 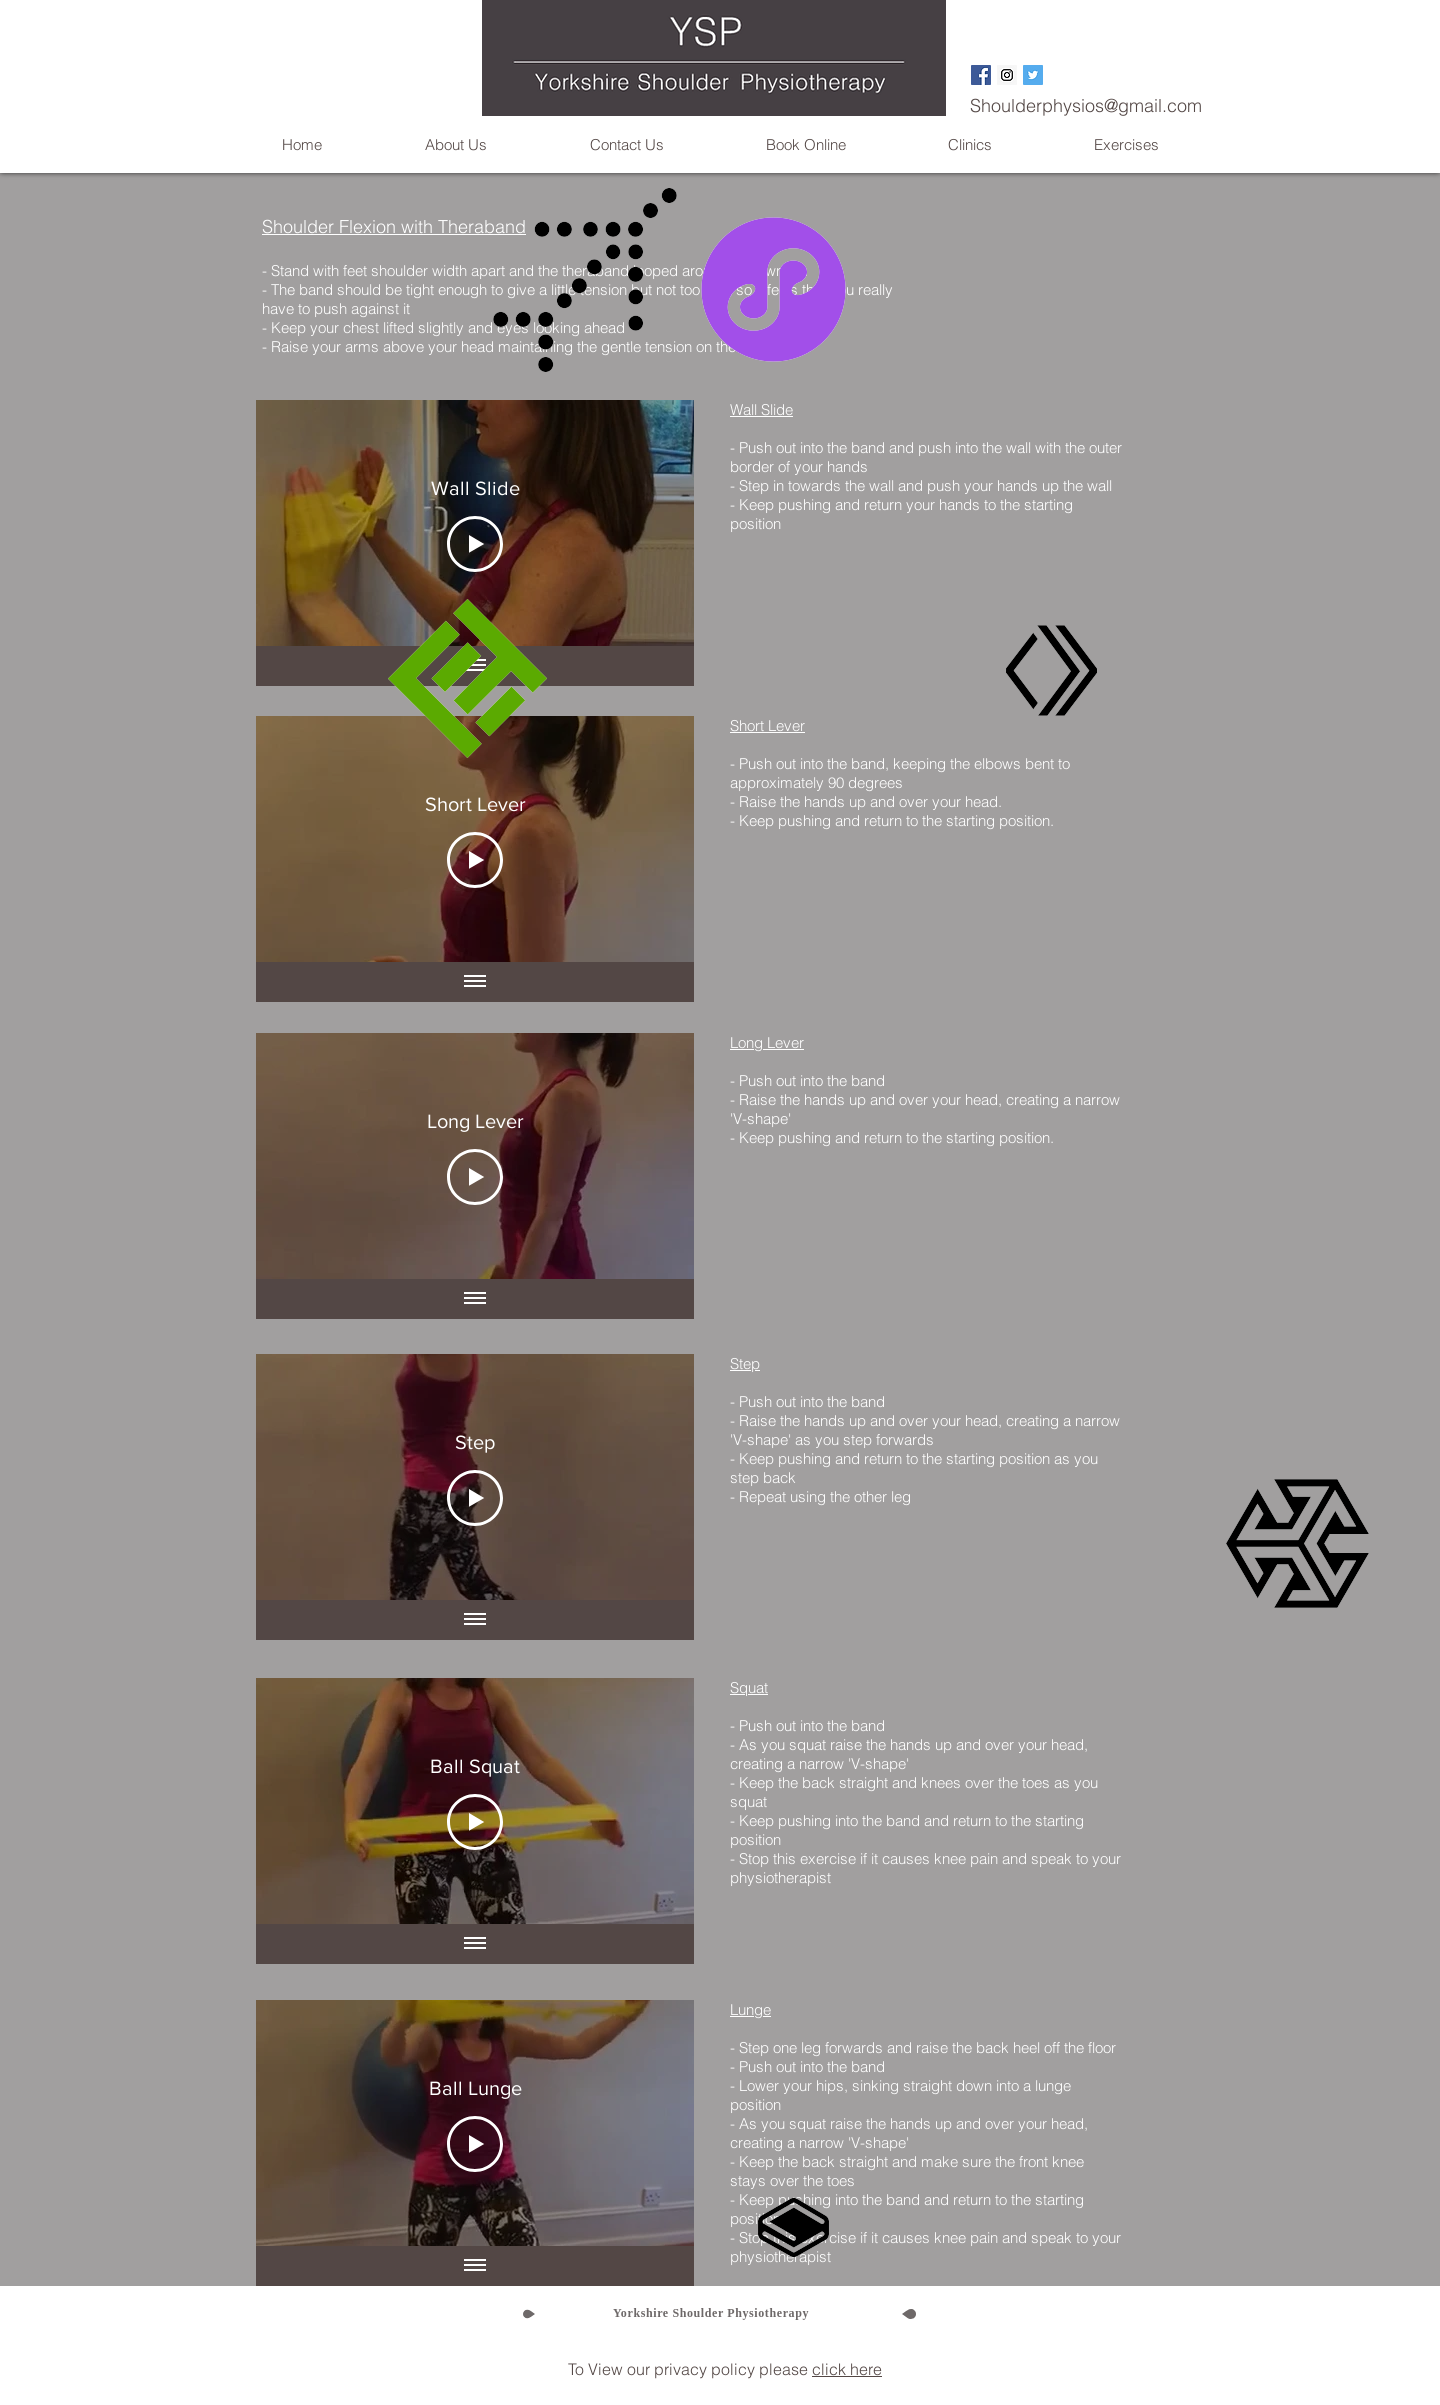 What do you see at coordinates (1051, 670) in the screenshot?
I see `Cloudflare Workers logo` at bounding box center [1051, 670].